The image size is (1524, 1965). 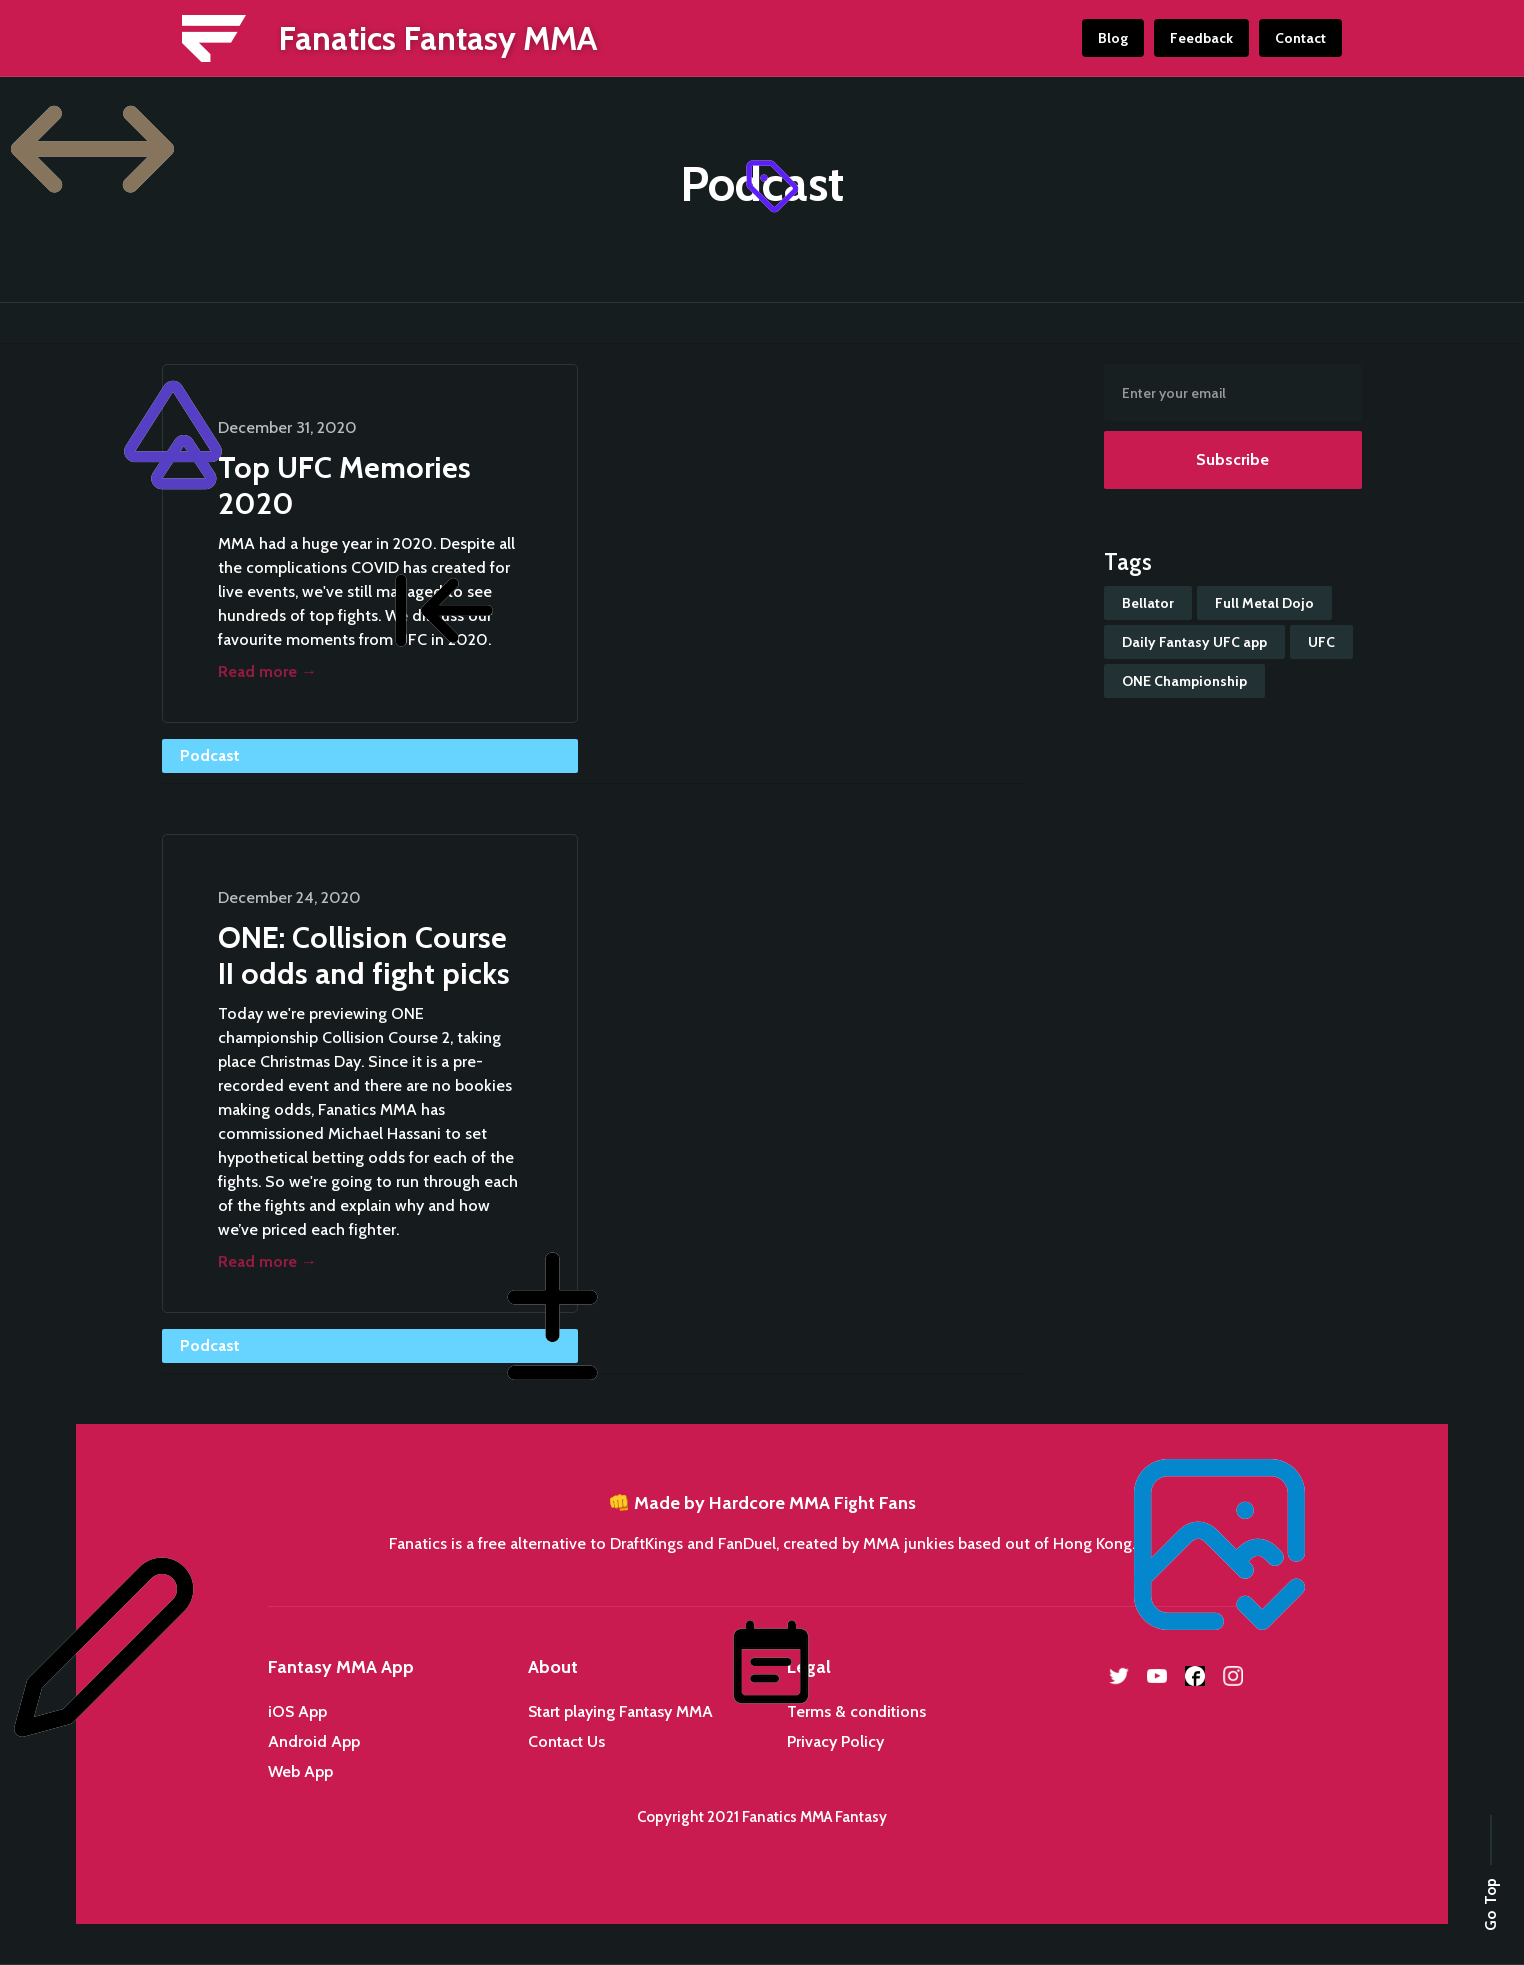 I want to click on edit or modify content, so click(x=104, y=1646).